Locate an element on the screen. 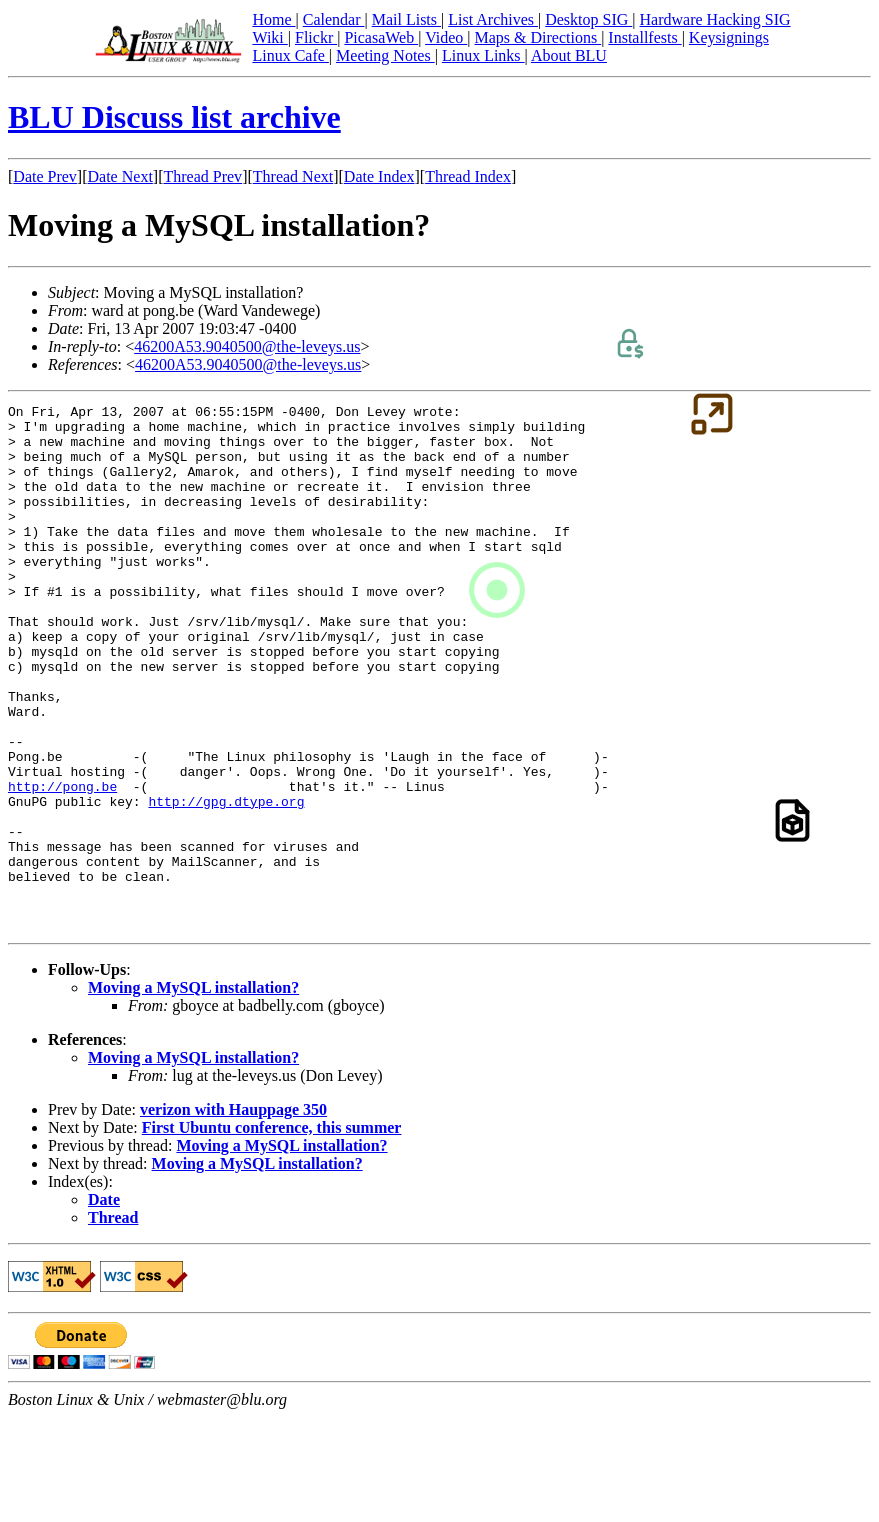  maximize window to full screen is located at coordinates (713, 413).